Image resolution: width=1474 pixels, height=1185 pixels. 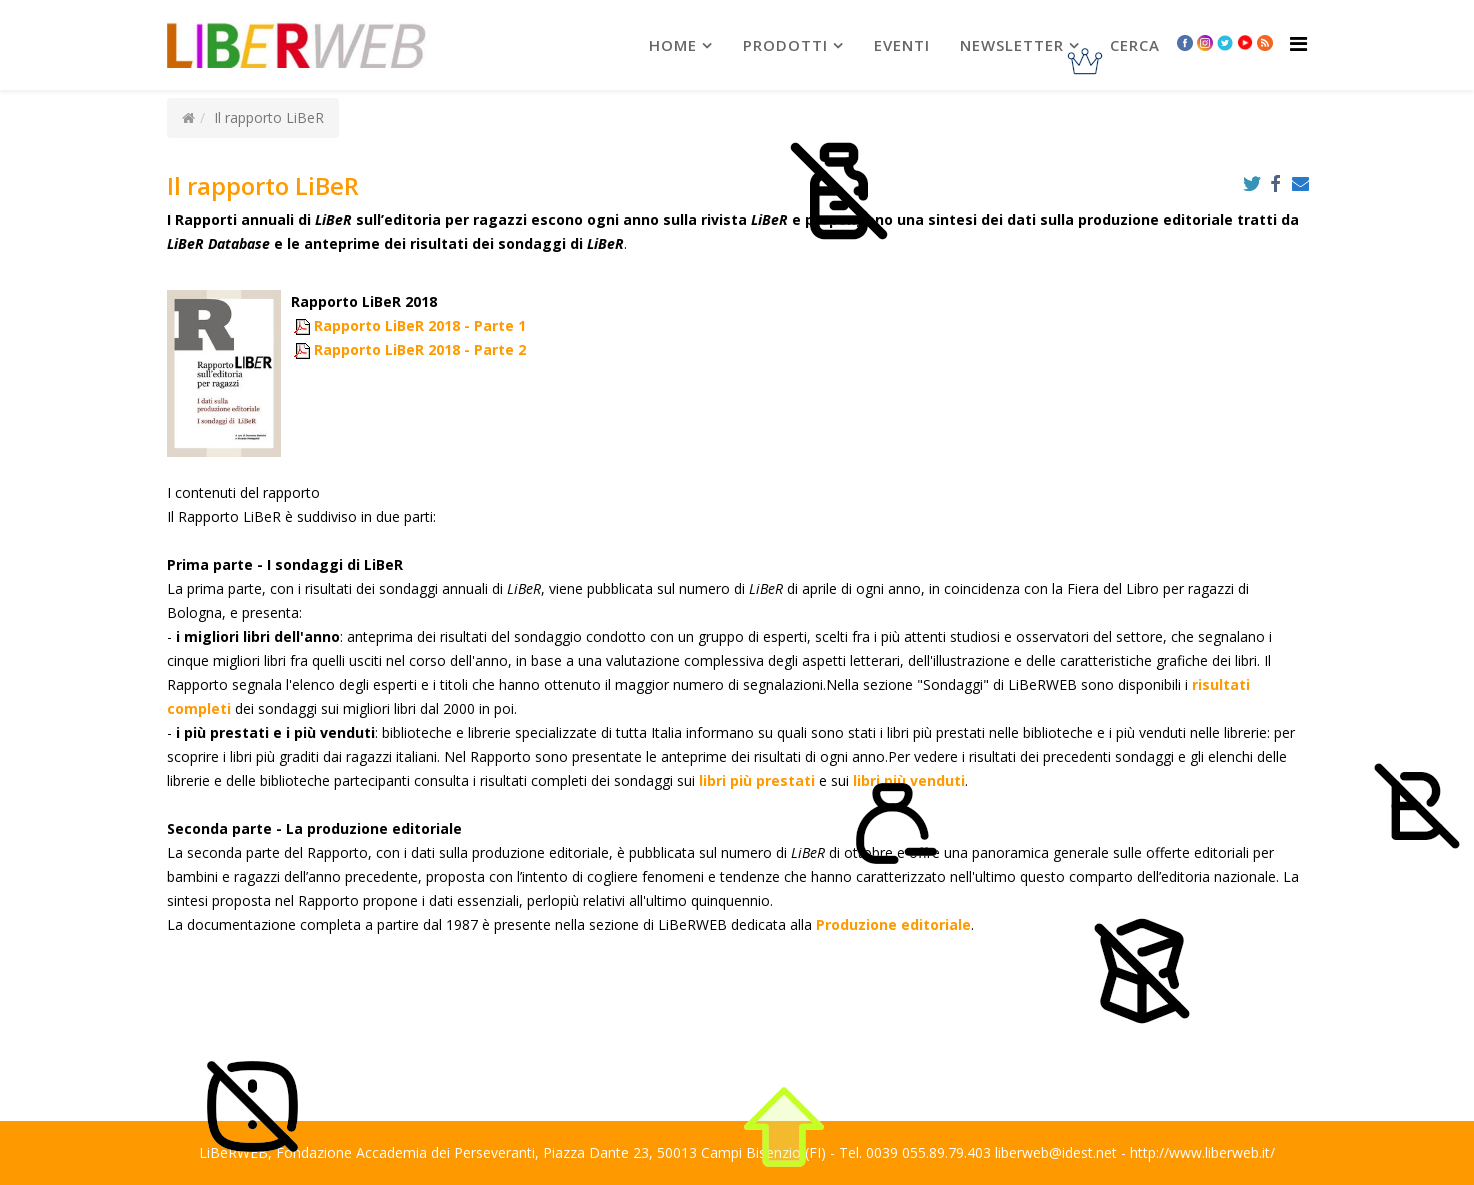 I want to click on deduct funds or reduce balance, so click(x=892, y=823).